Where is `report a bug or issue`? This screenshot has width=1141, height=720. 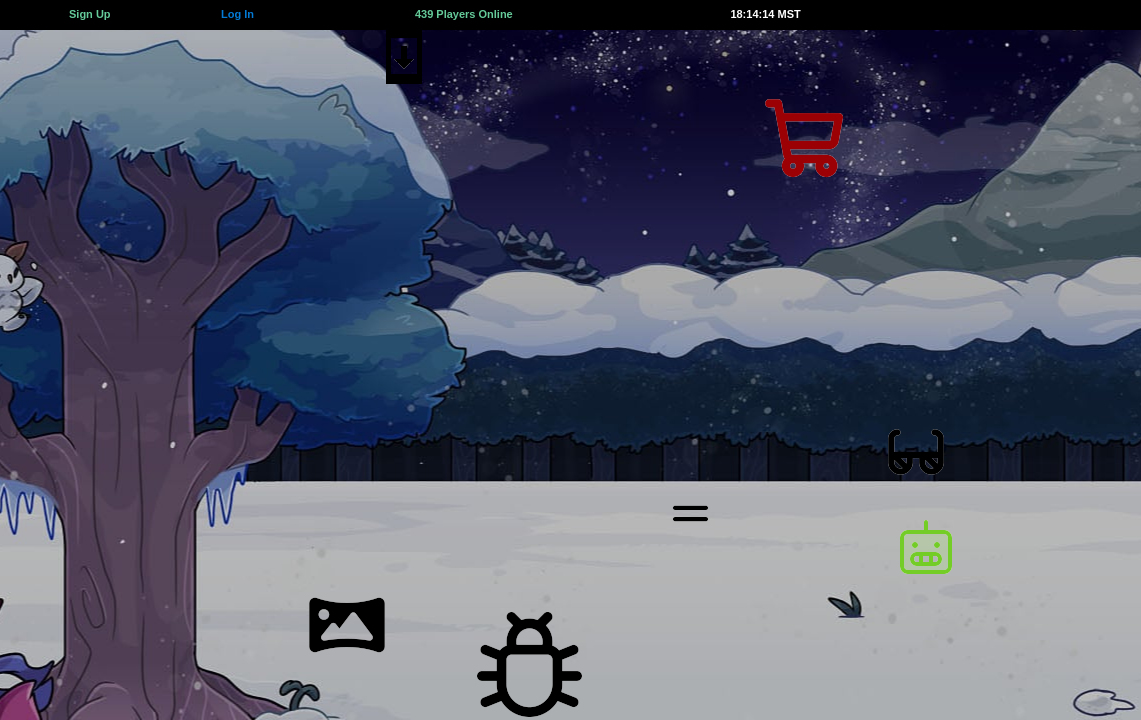 report a bug or issue is located at coordinates (529, 664).